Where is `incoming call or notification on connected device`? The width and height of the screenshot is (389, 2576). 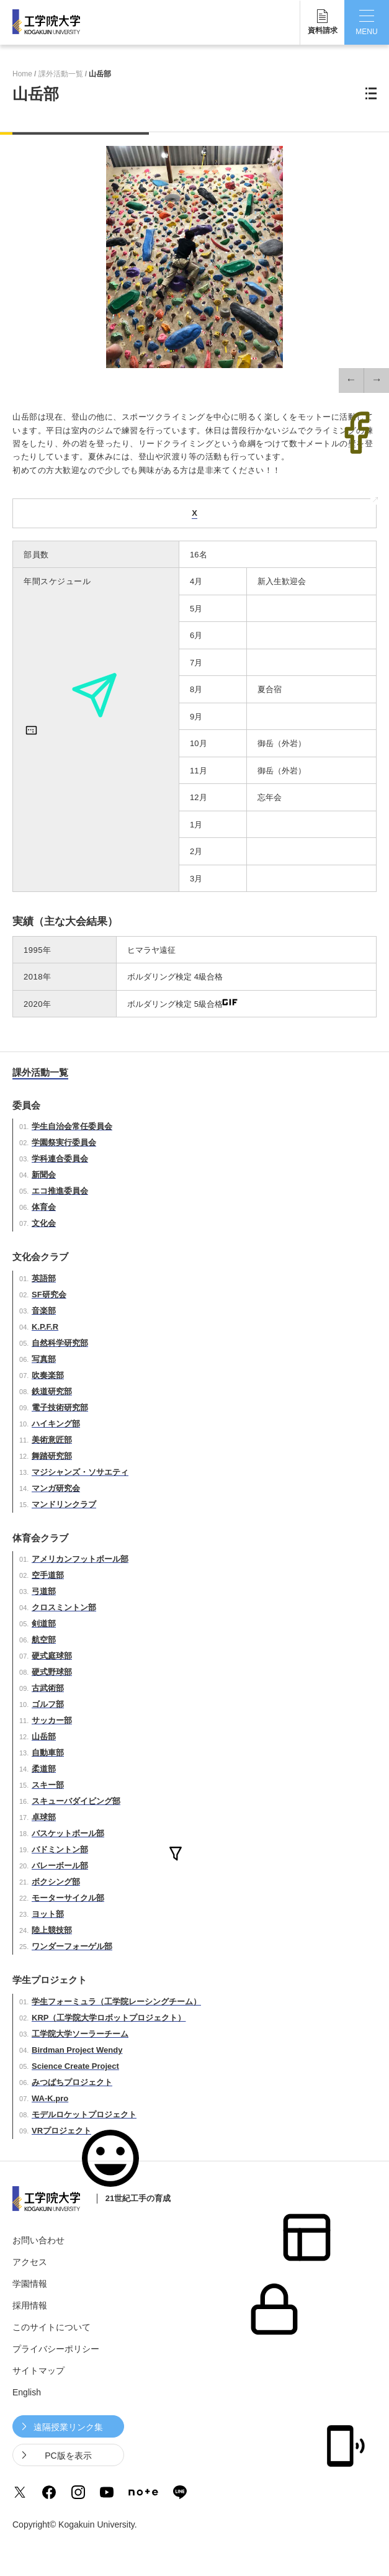 incoming call or notification on connected device is located at coordinates (346, 2446).